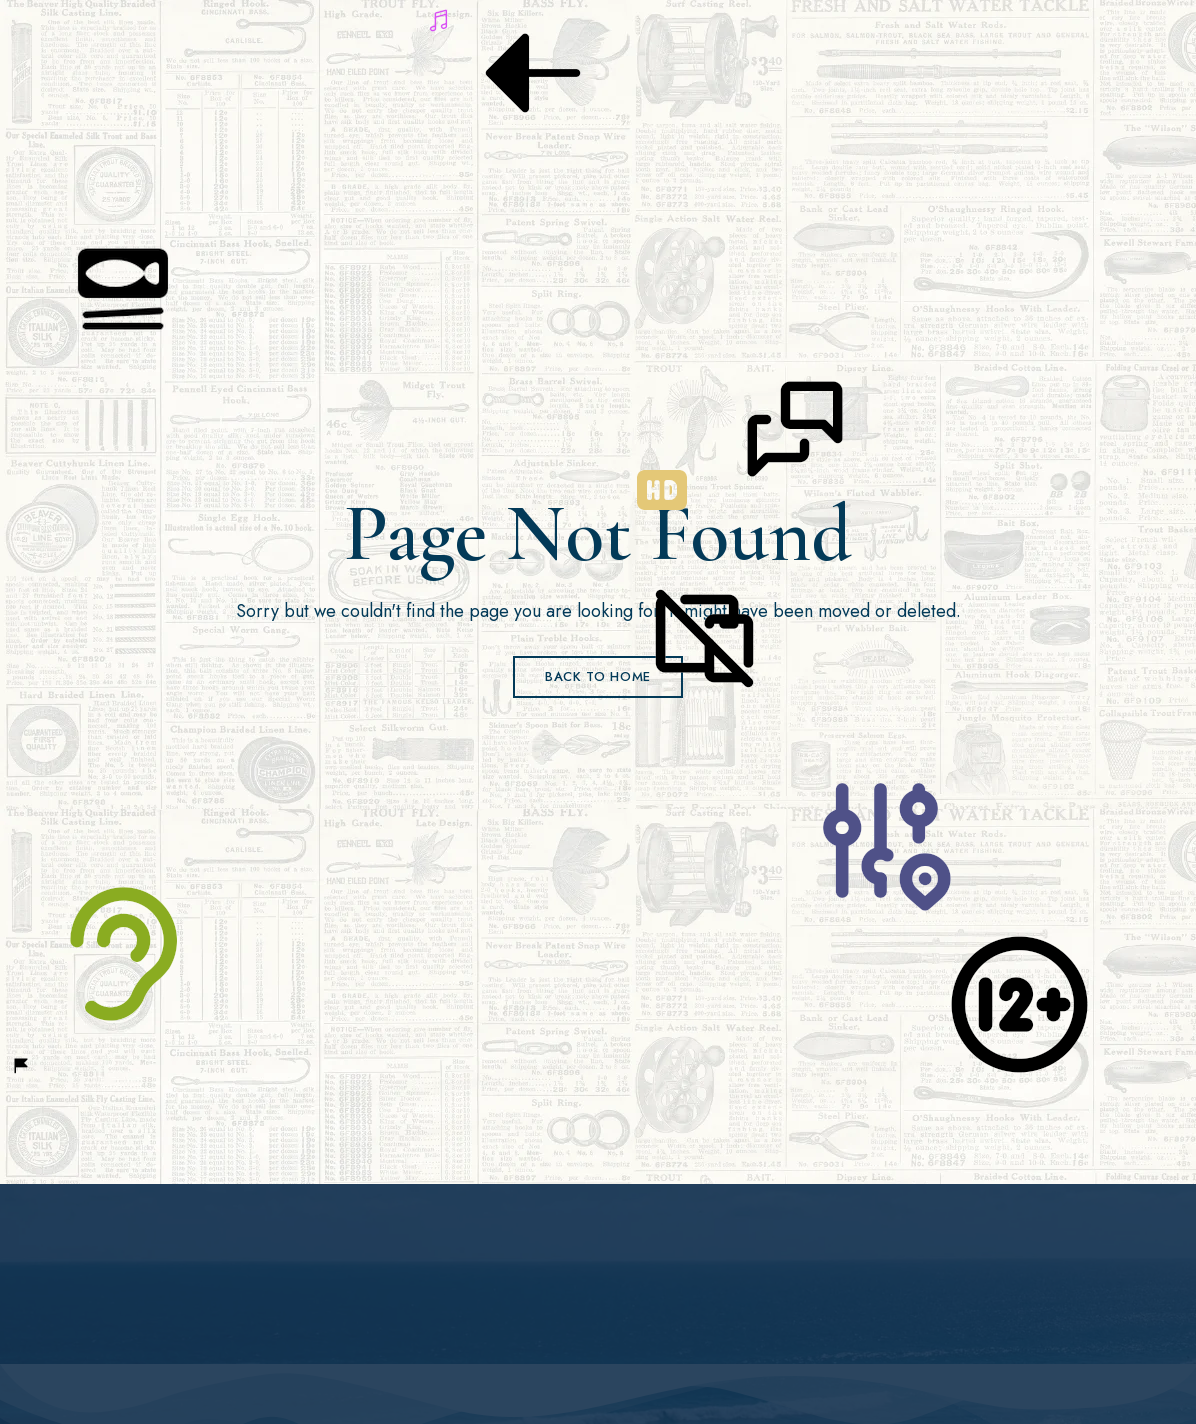 The image size is (1196, 1424). I want to click on indicates content rated for ages 12 and older, so click(1019, 1004).